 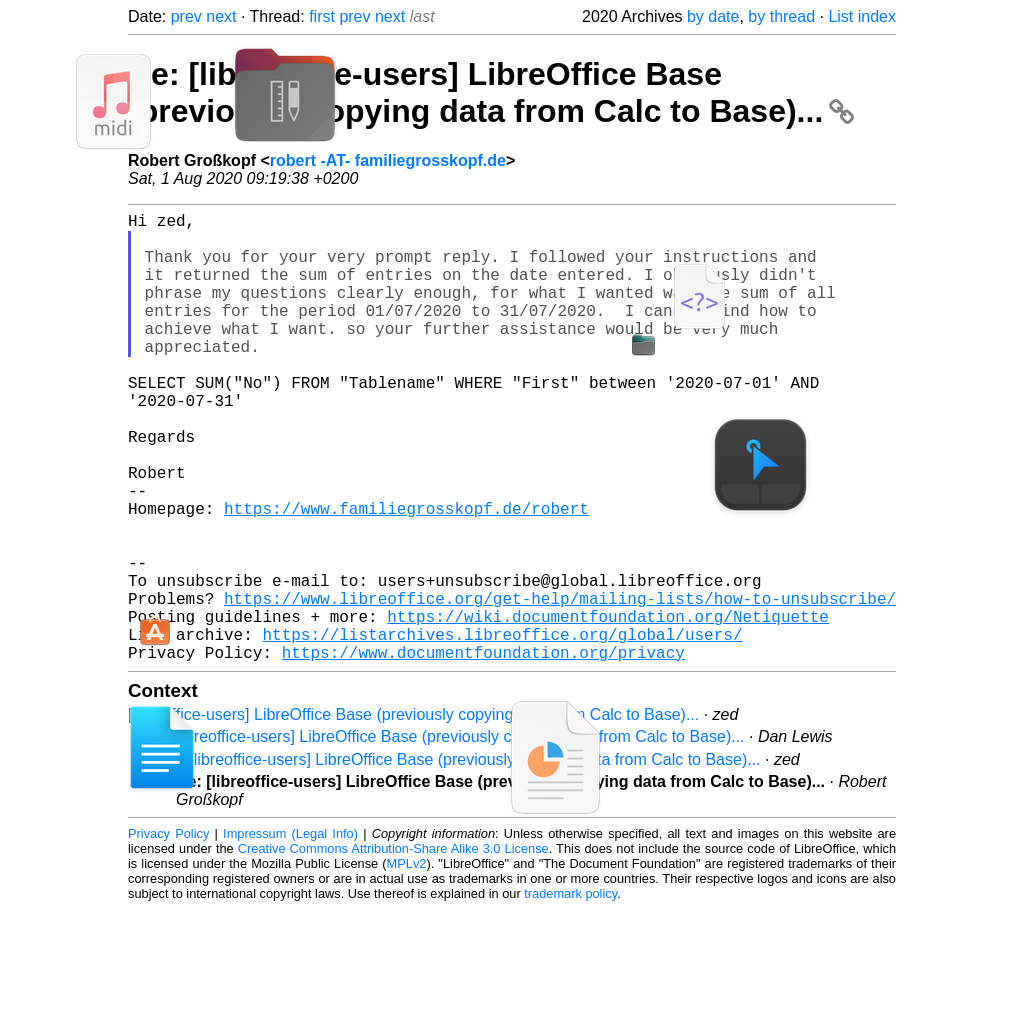 What do you see at coordinates (155, 632) in the screenshot?
I see `open ubuntu software center` at bounding box center [155, 632].